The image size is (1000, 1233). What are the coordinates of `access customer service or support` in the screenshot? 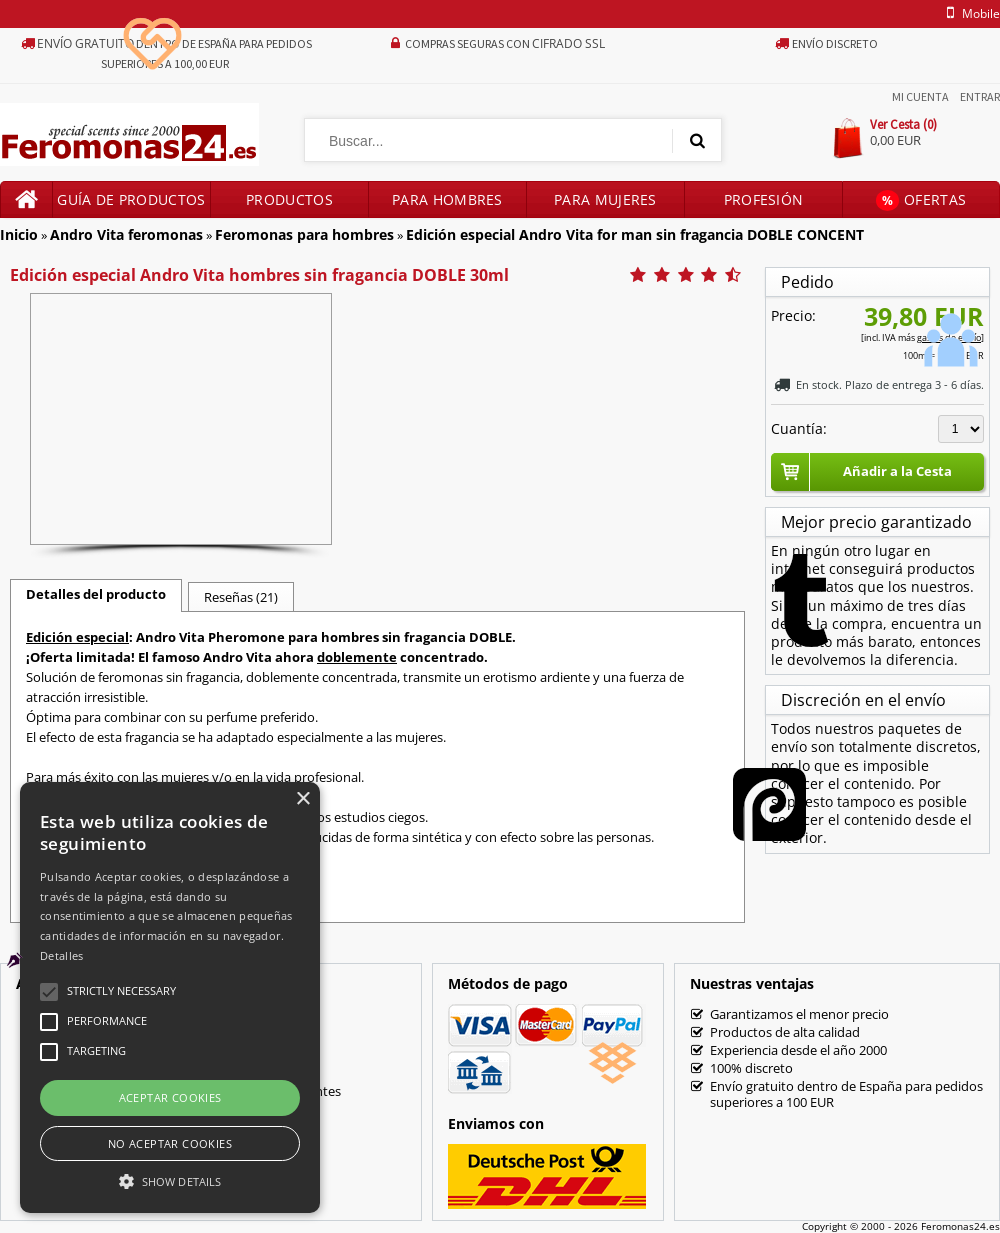 It's located at (152, 43).